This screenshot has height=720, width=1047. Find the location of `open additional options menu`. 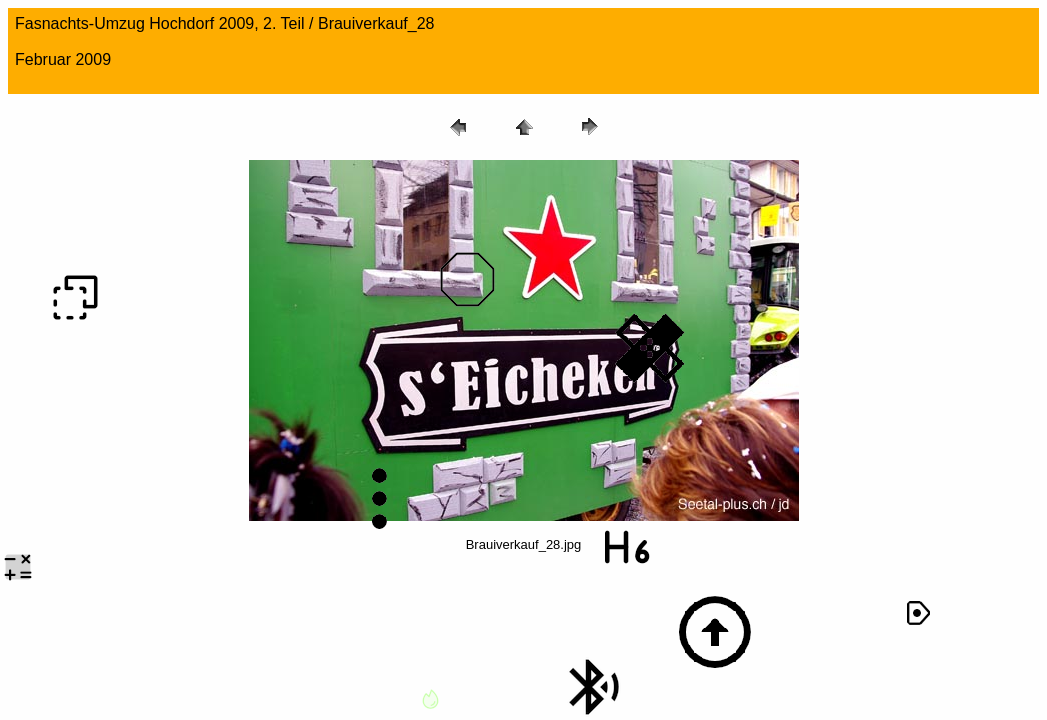

open additional options menu is located at coordinates (379, 498).